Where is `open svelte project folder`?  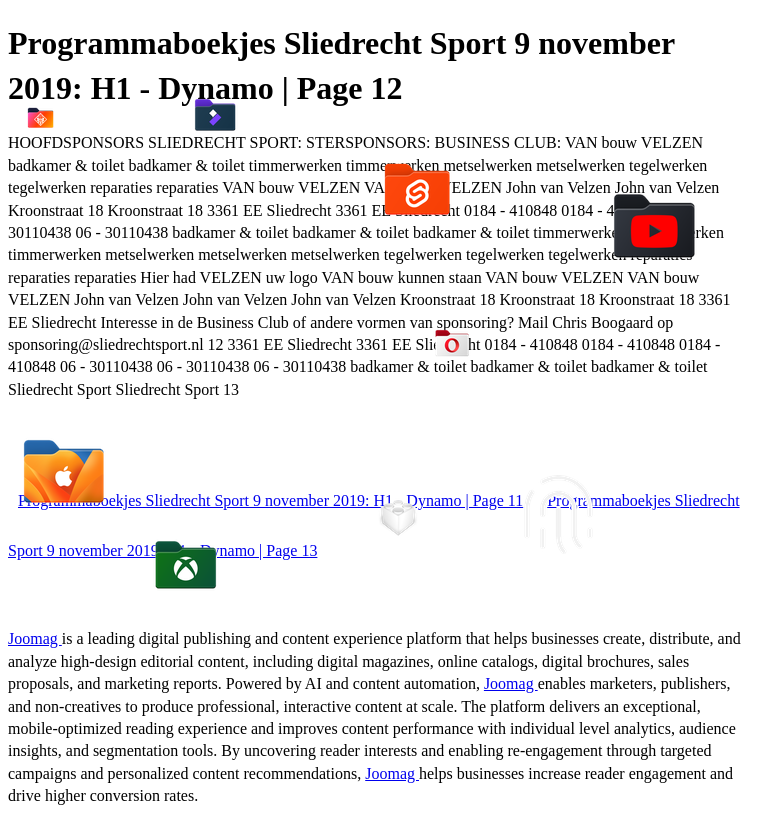 open svelte project folder is located at coordinates (417, 191).